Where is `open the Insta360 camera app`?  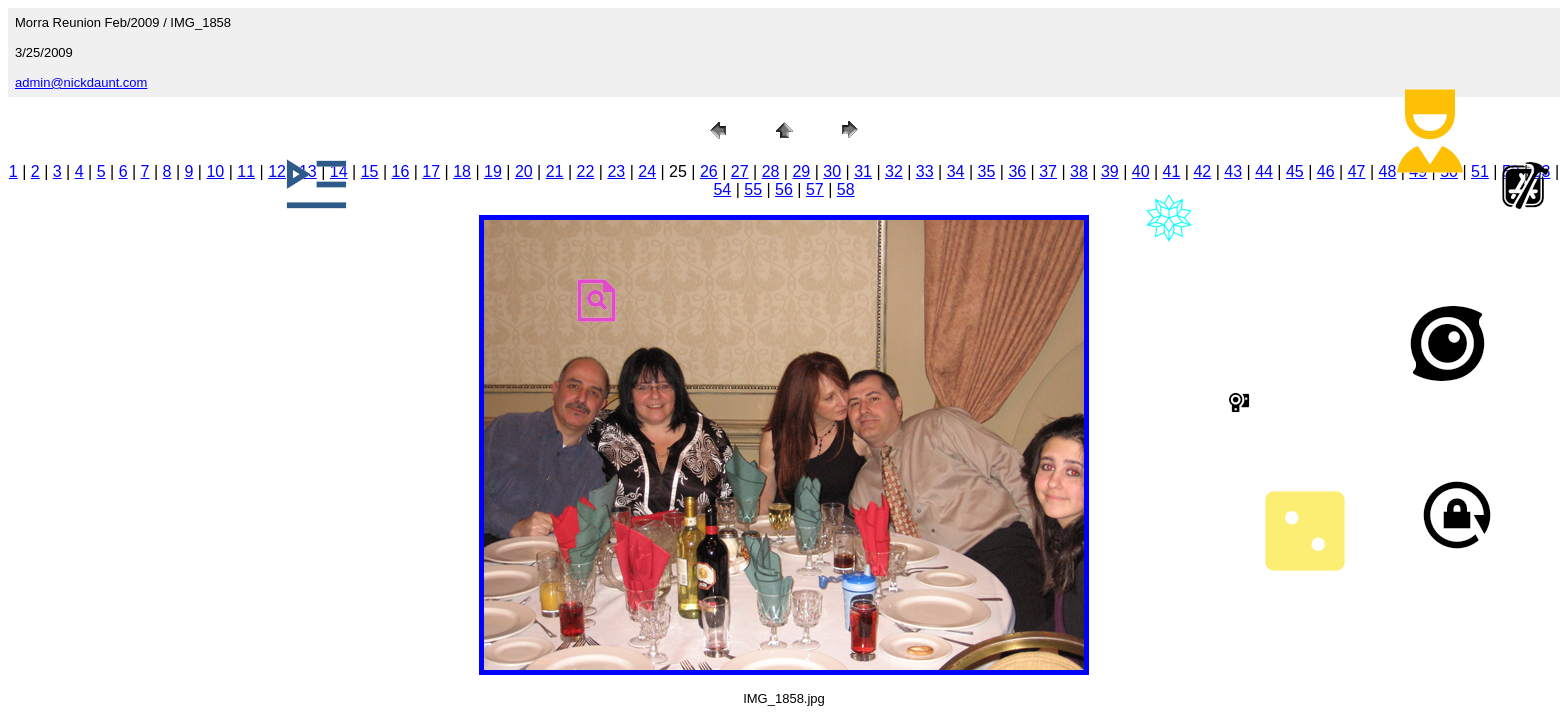 open the Insta360 camera app is located at coordinates (1447, 343).